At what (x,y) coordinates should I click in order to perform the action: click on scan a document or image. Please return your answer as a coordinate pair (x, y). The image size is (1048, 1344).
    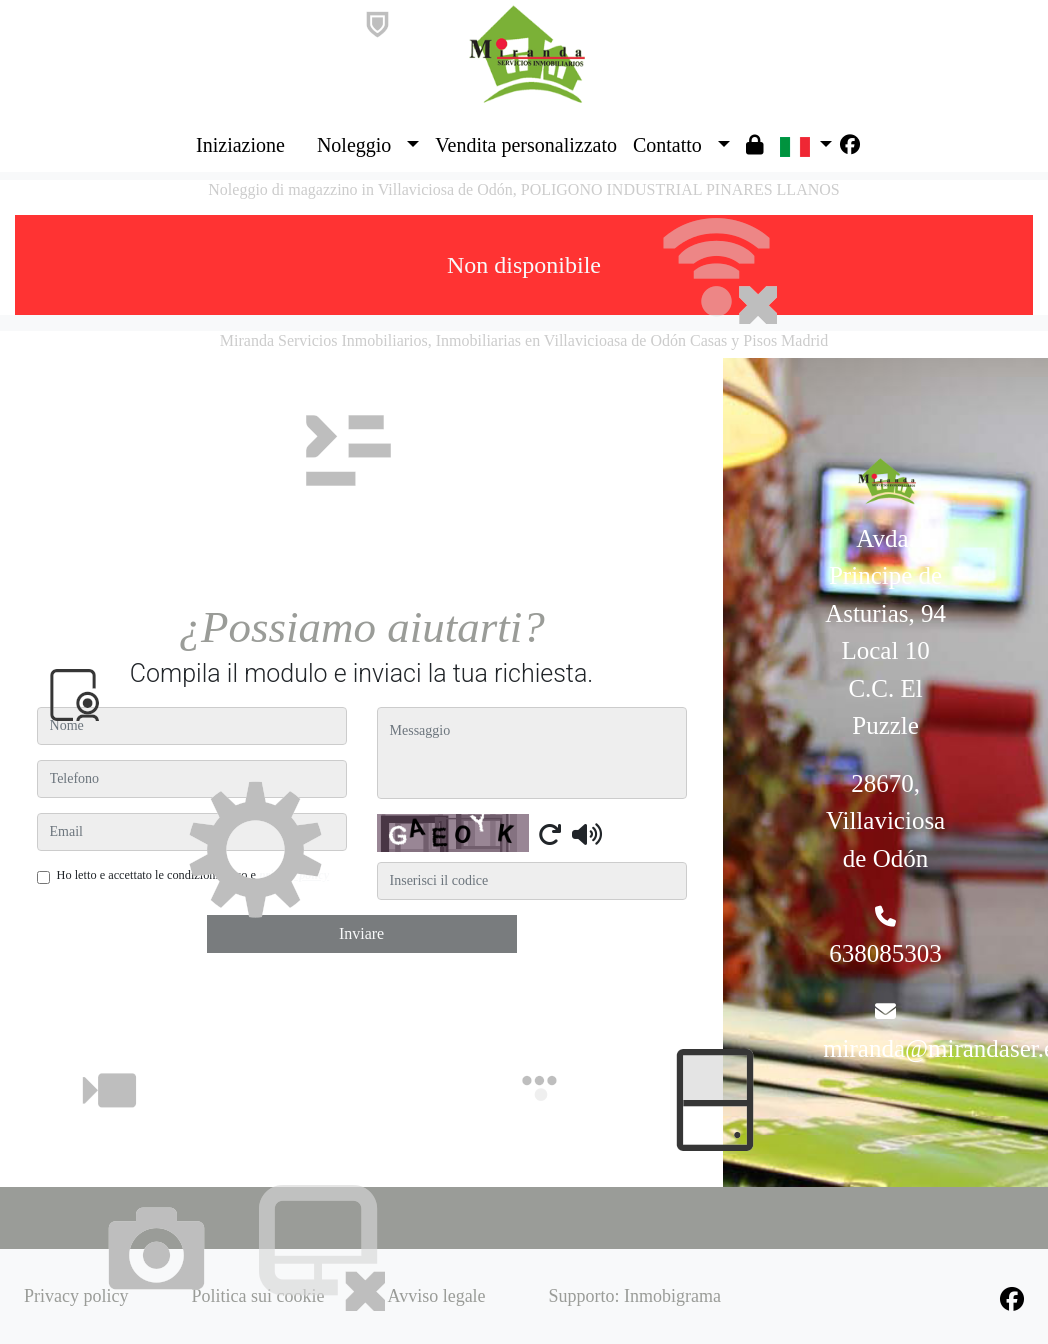
    Looking at the image, I should click on (715, 1100).